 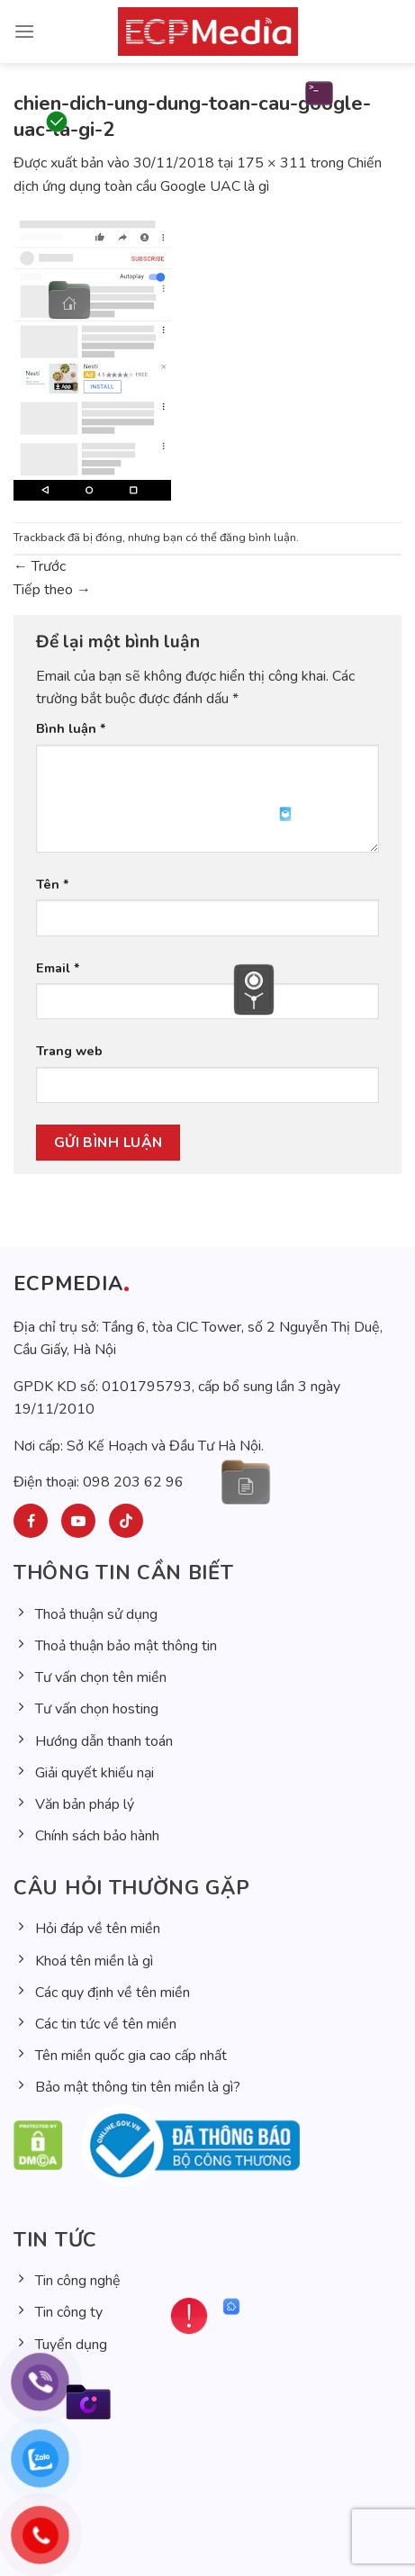 I want to click on open wondershare democreator project folder, so click(x=88, y=2403).